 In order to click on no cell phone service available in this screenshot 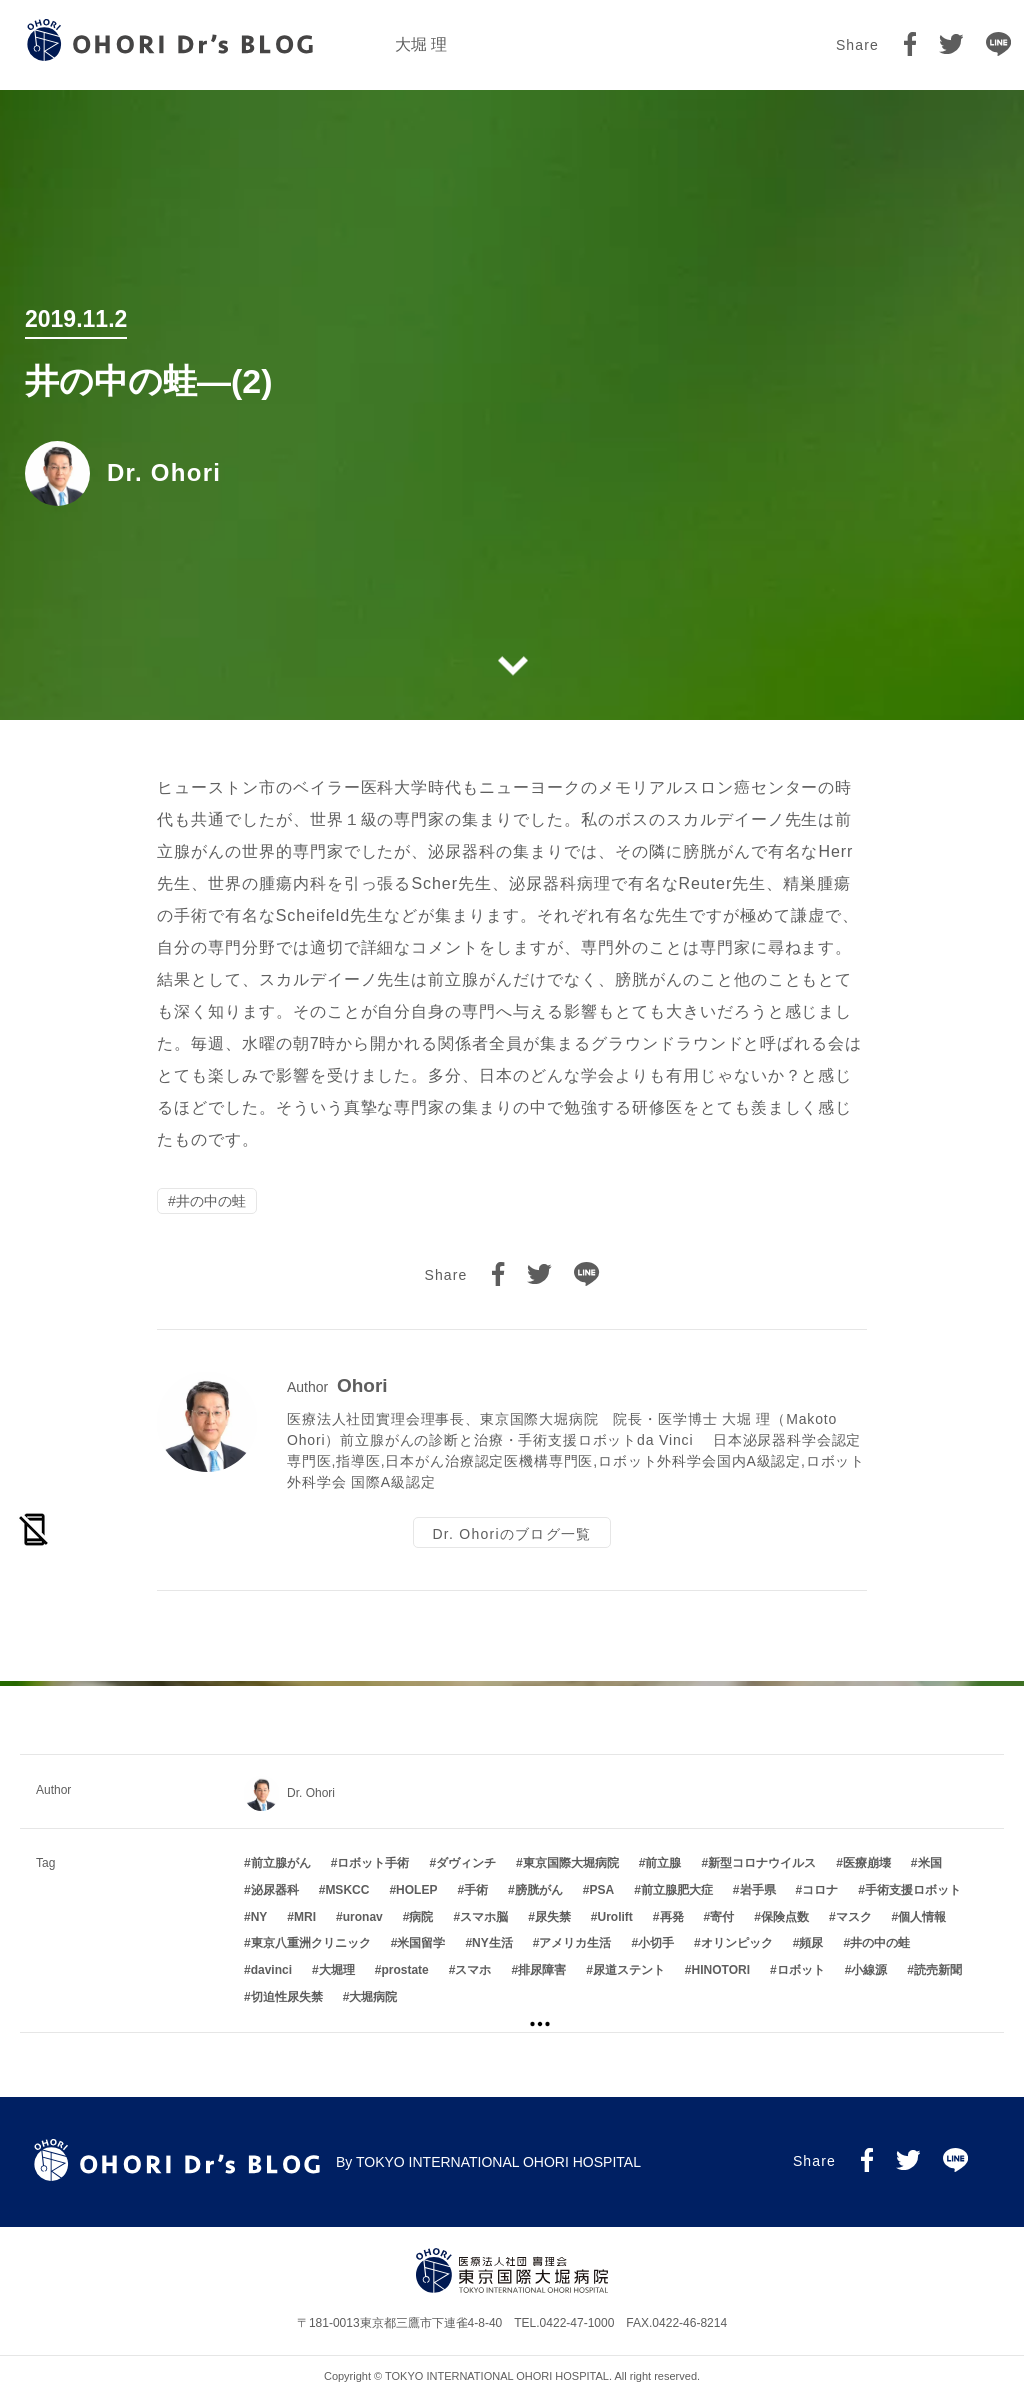, I will do `click(34, 1529)`.